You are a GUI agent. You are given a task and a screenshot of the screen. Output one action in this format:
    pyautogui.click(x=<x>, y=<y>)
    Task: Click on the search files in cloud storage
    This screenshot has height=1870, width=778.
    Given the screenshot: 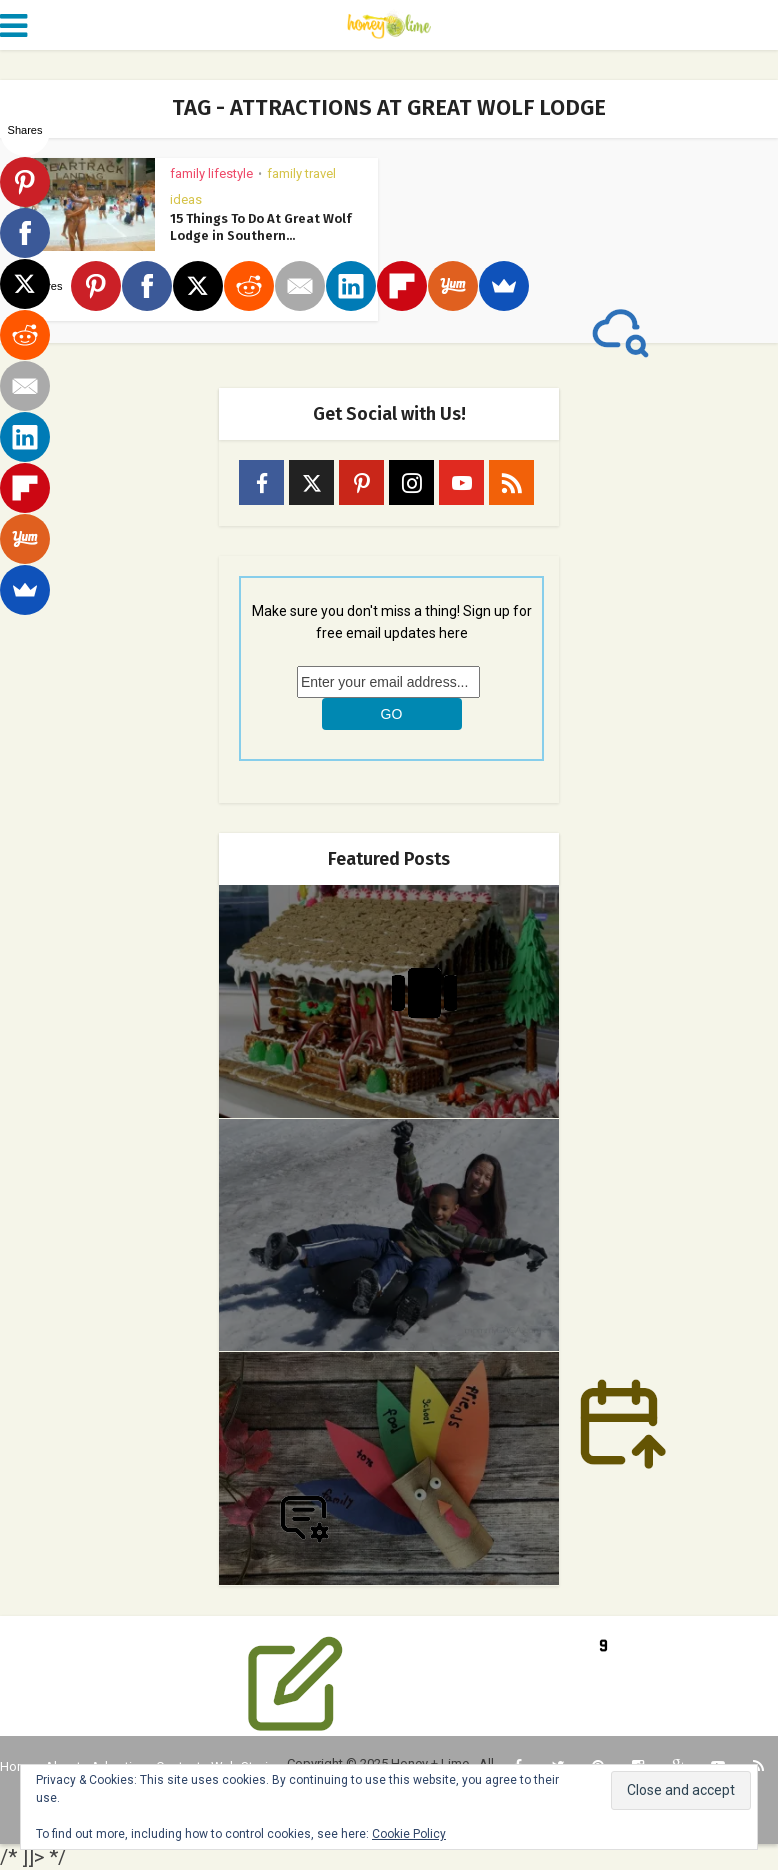 What is the action you would take?
    pyautogui.click(x=620, y=329)
    